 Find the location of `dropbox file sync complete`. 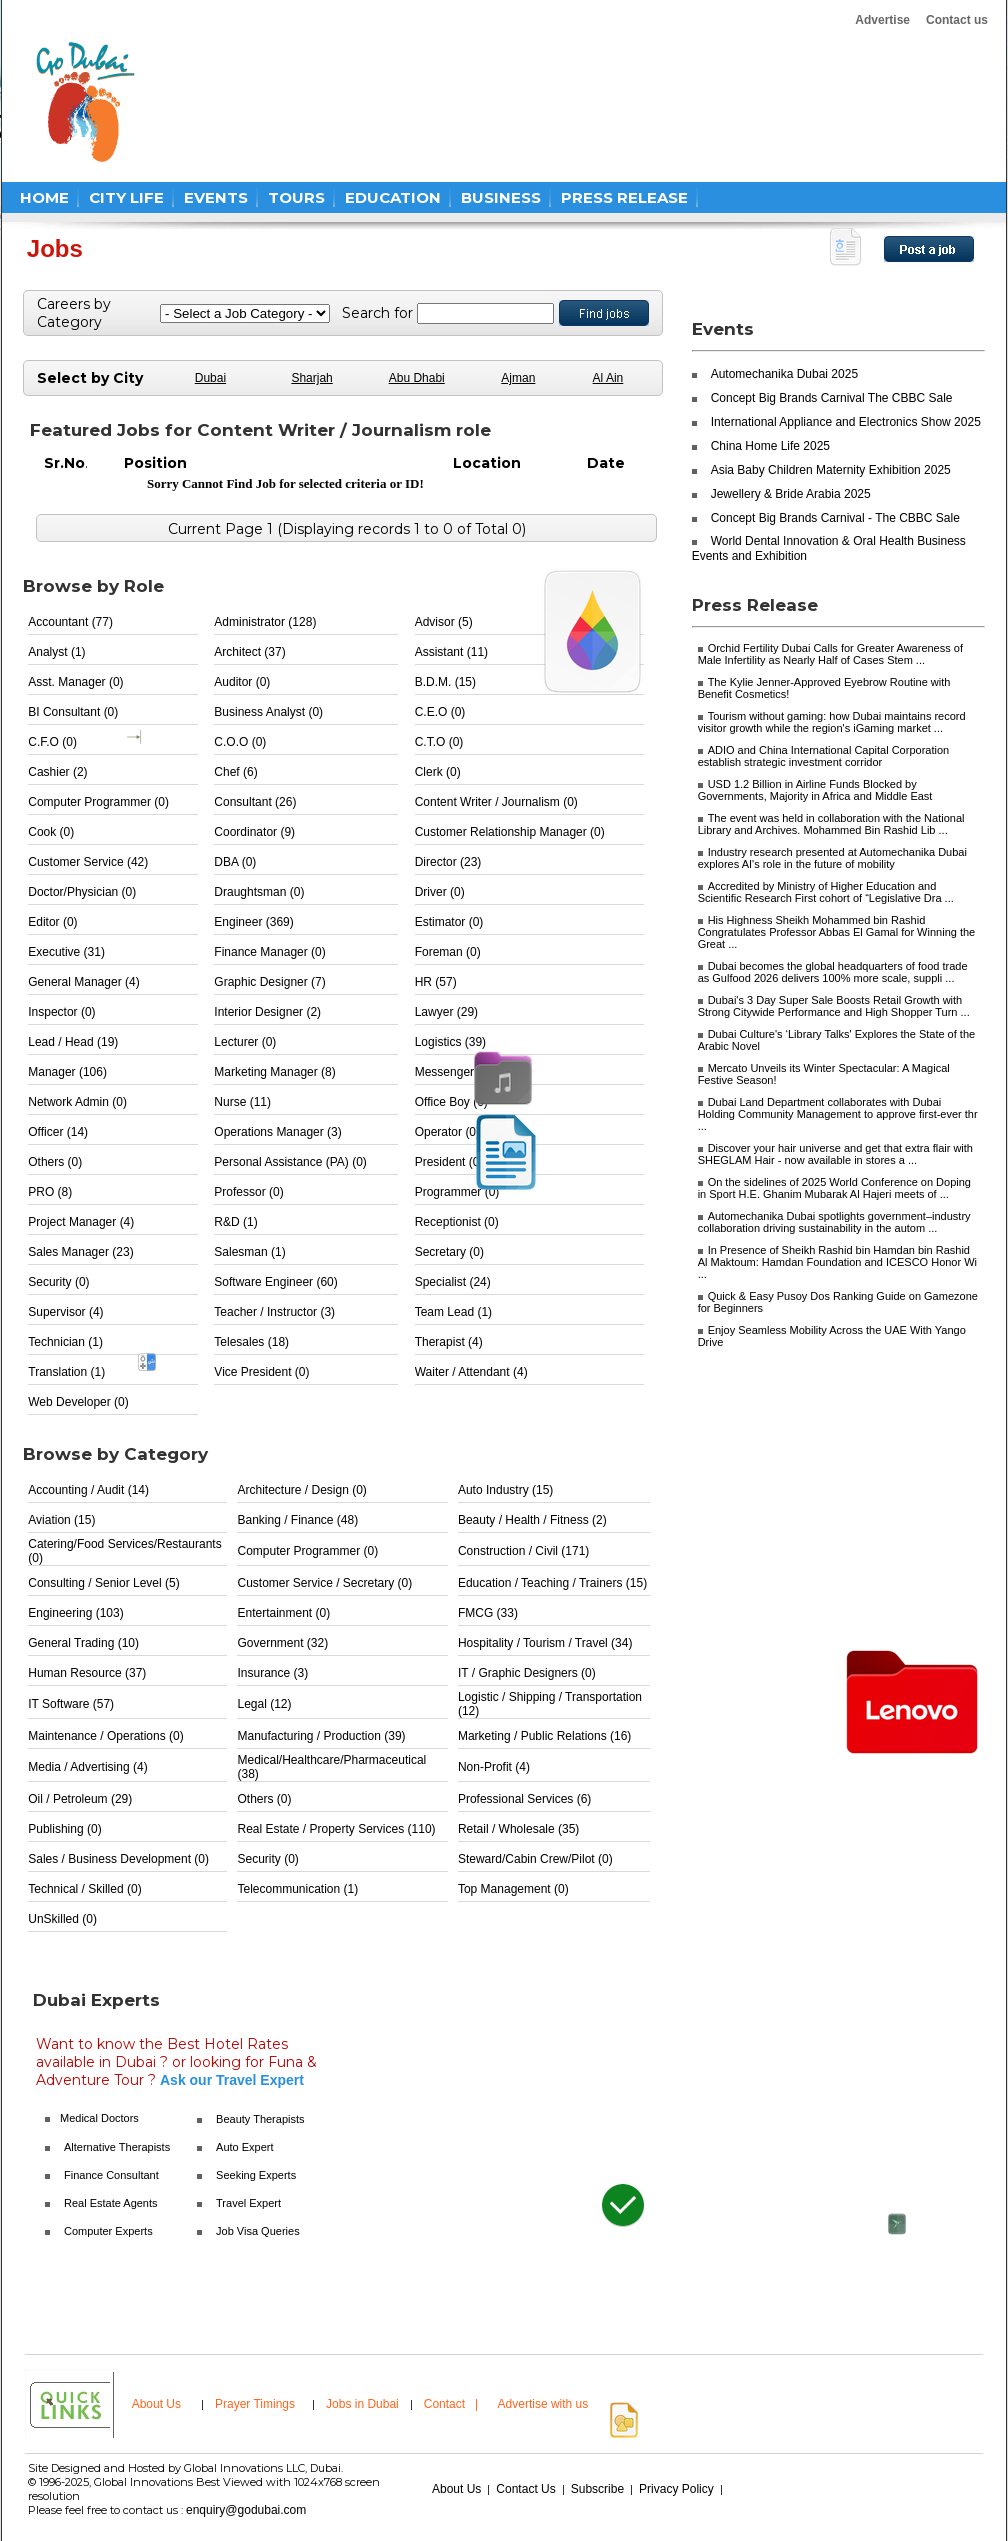

dropbox file sync complete is located at coordinates (623, 2205).